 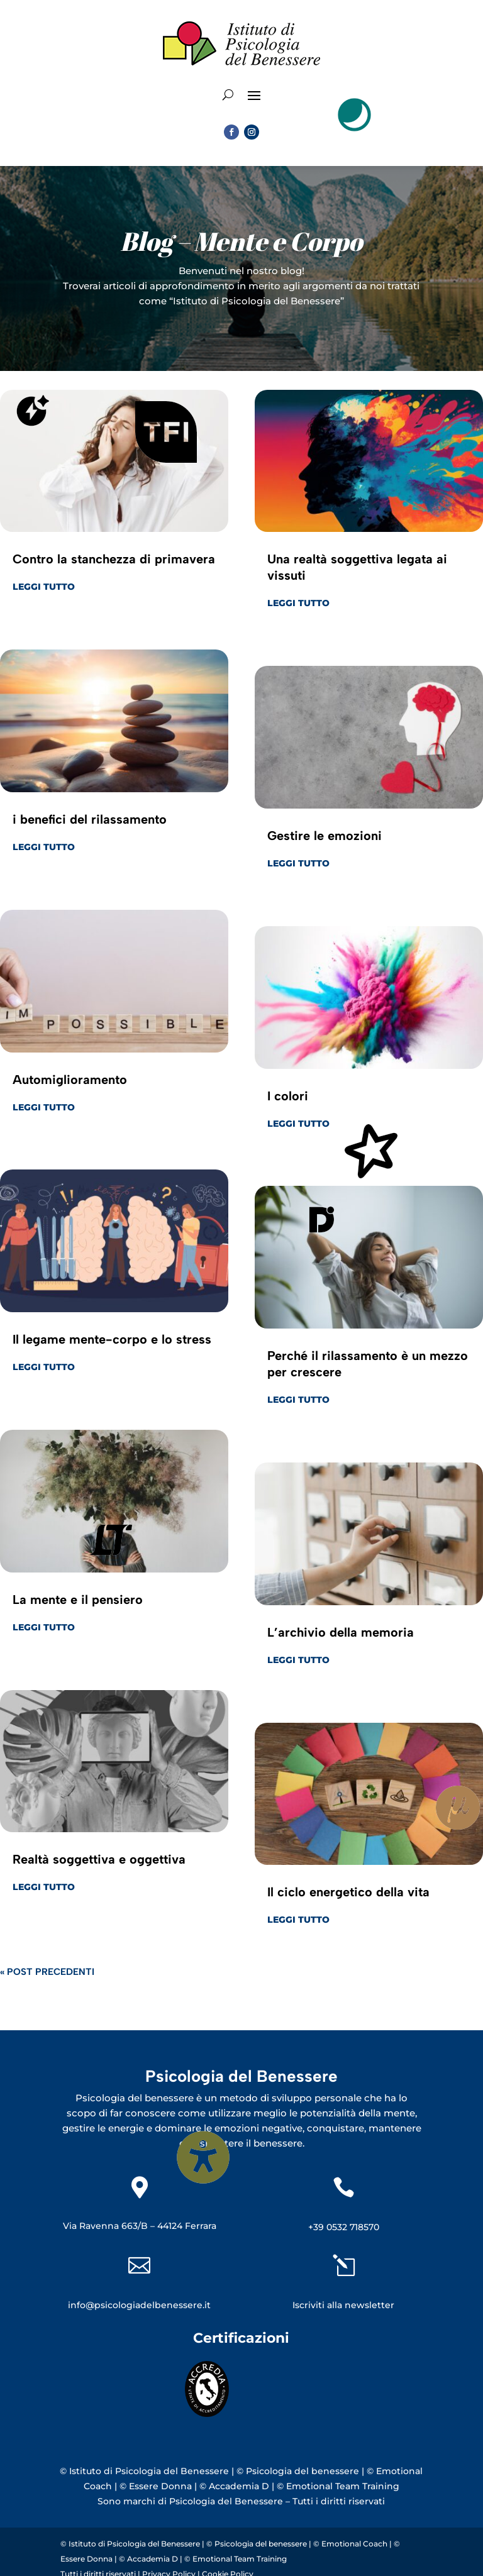 What do you see at coordinates (371, 1151) in the screenshot?
I see `apache spark logo` at bounding box center [371, 1151].